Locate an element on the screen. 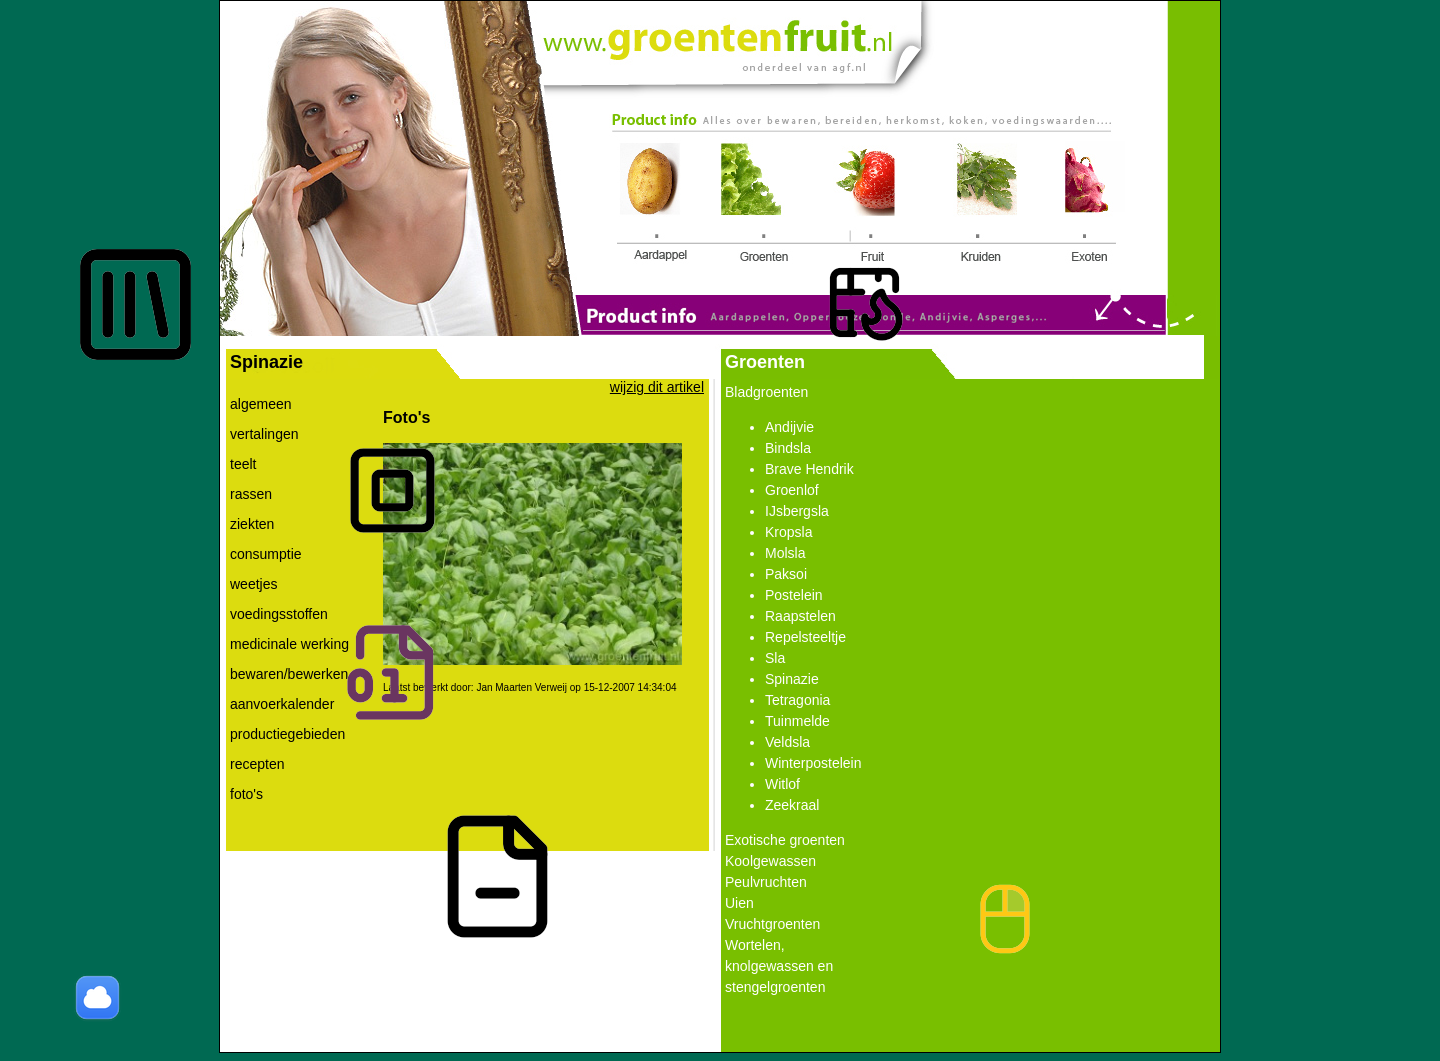 The image size is (1440, 1061). access your media library is located at coordinates (135, 304).